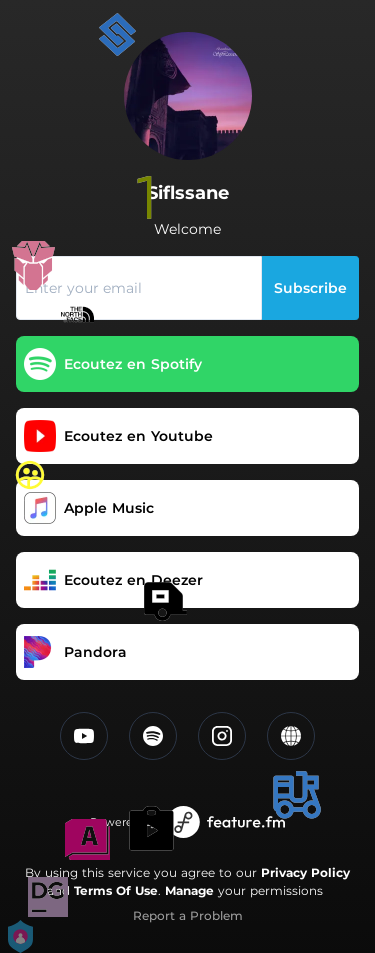  Describe the element at coordinates (117, 34) in the screenshot. I see `staylinked company logo` at that location.